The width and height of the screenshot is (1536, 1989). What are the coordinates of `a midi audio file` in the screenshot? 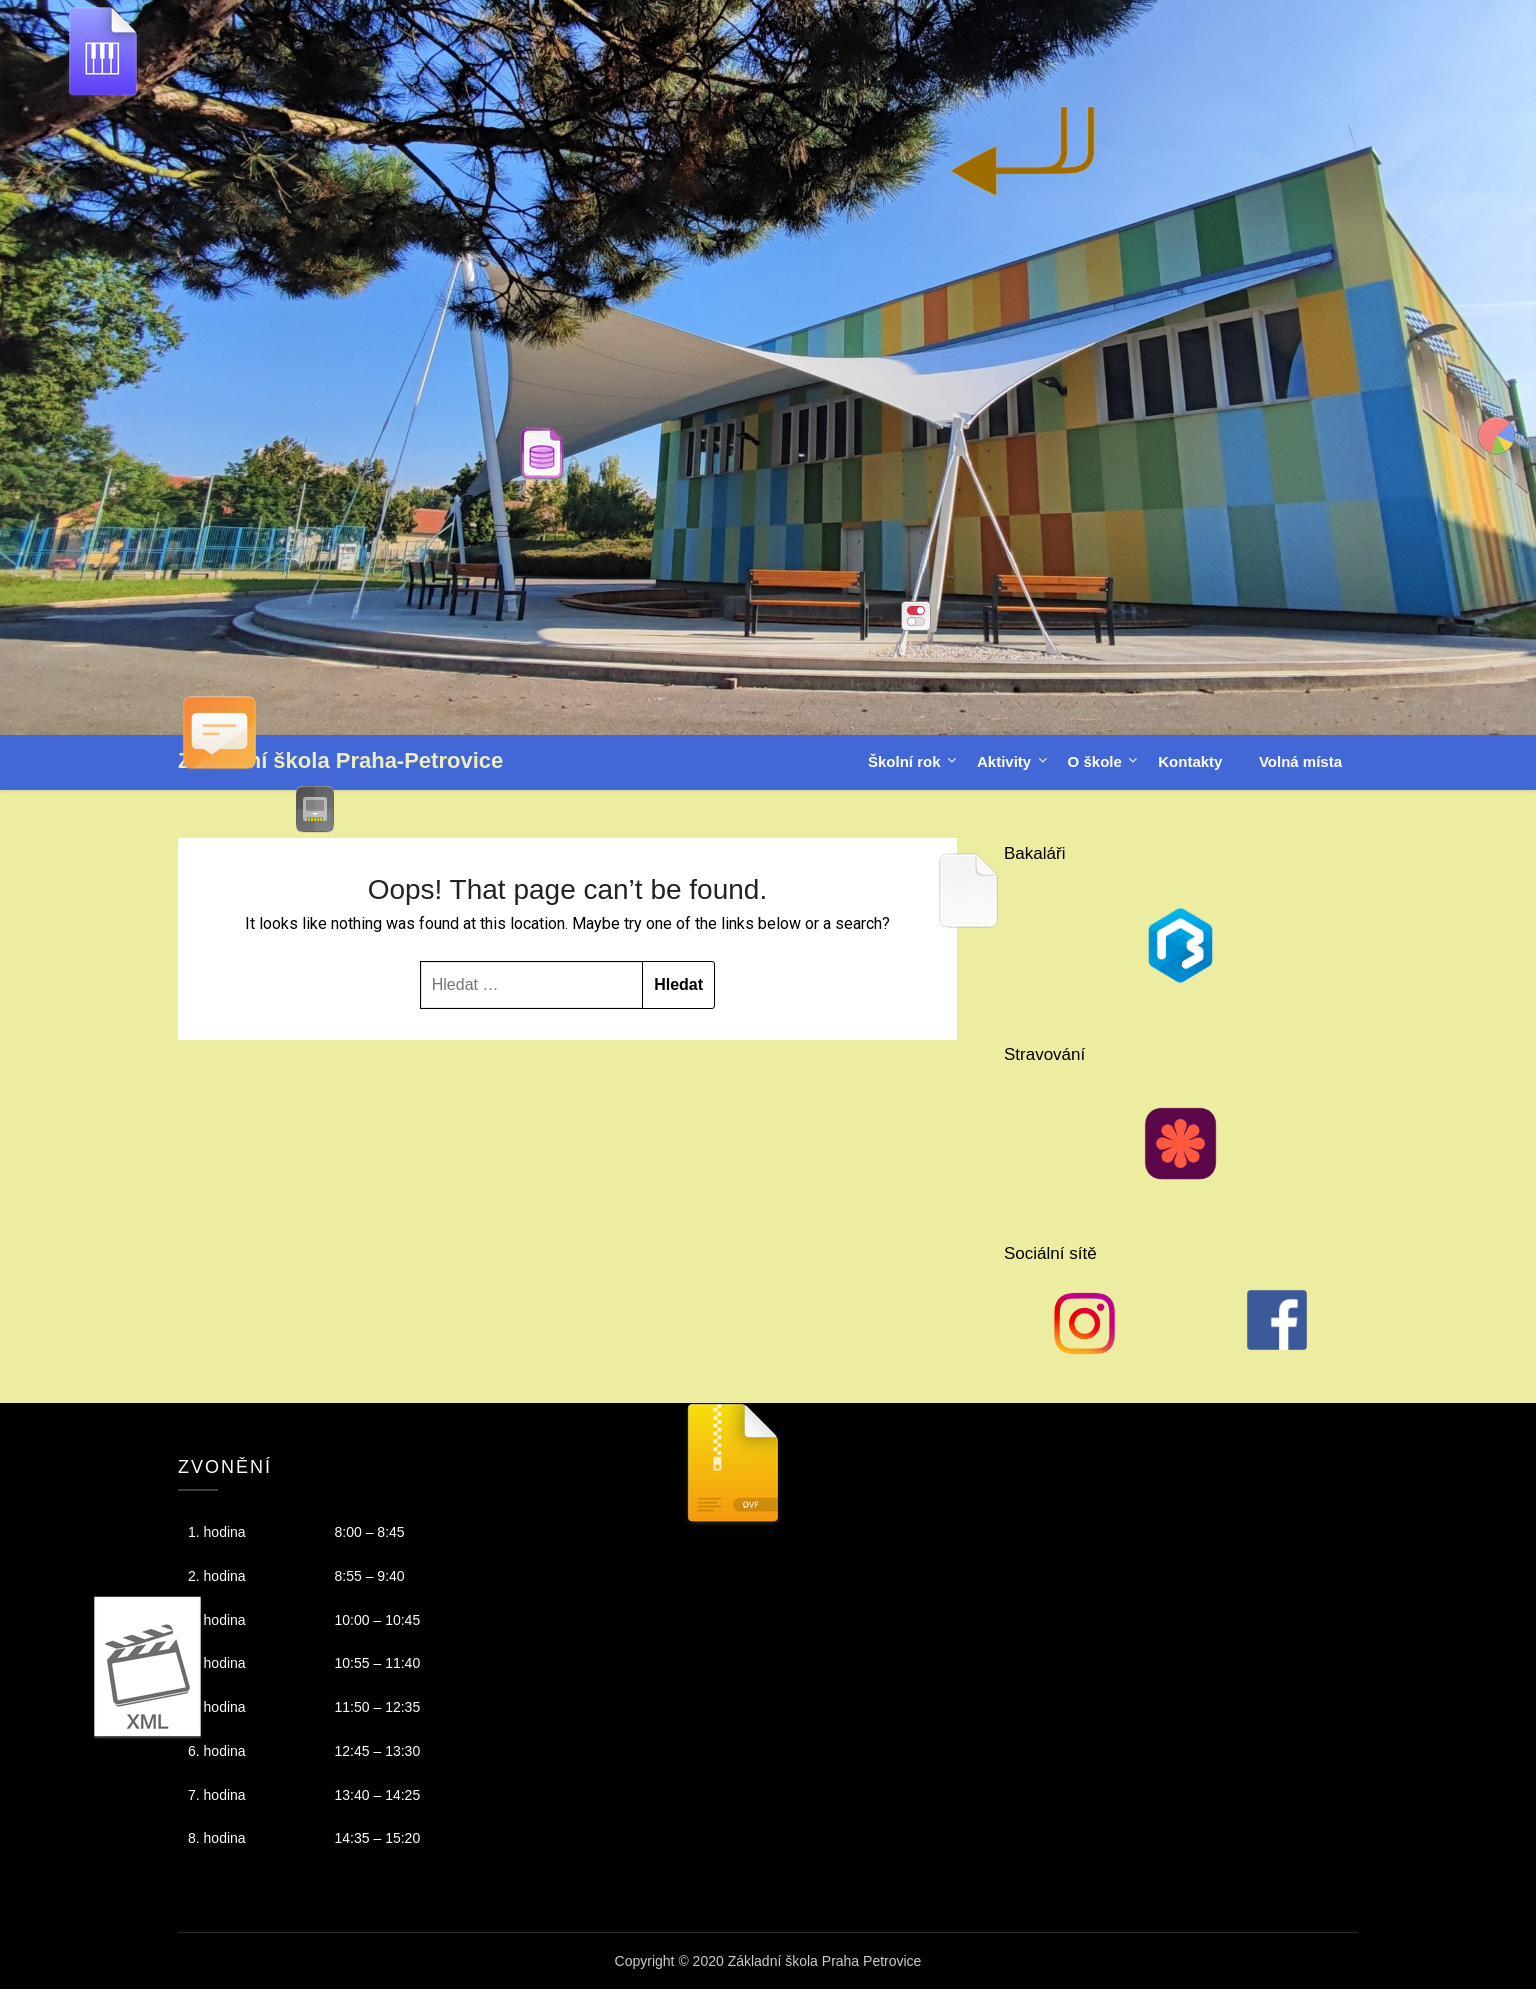 It's located at (103, 53).